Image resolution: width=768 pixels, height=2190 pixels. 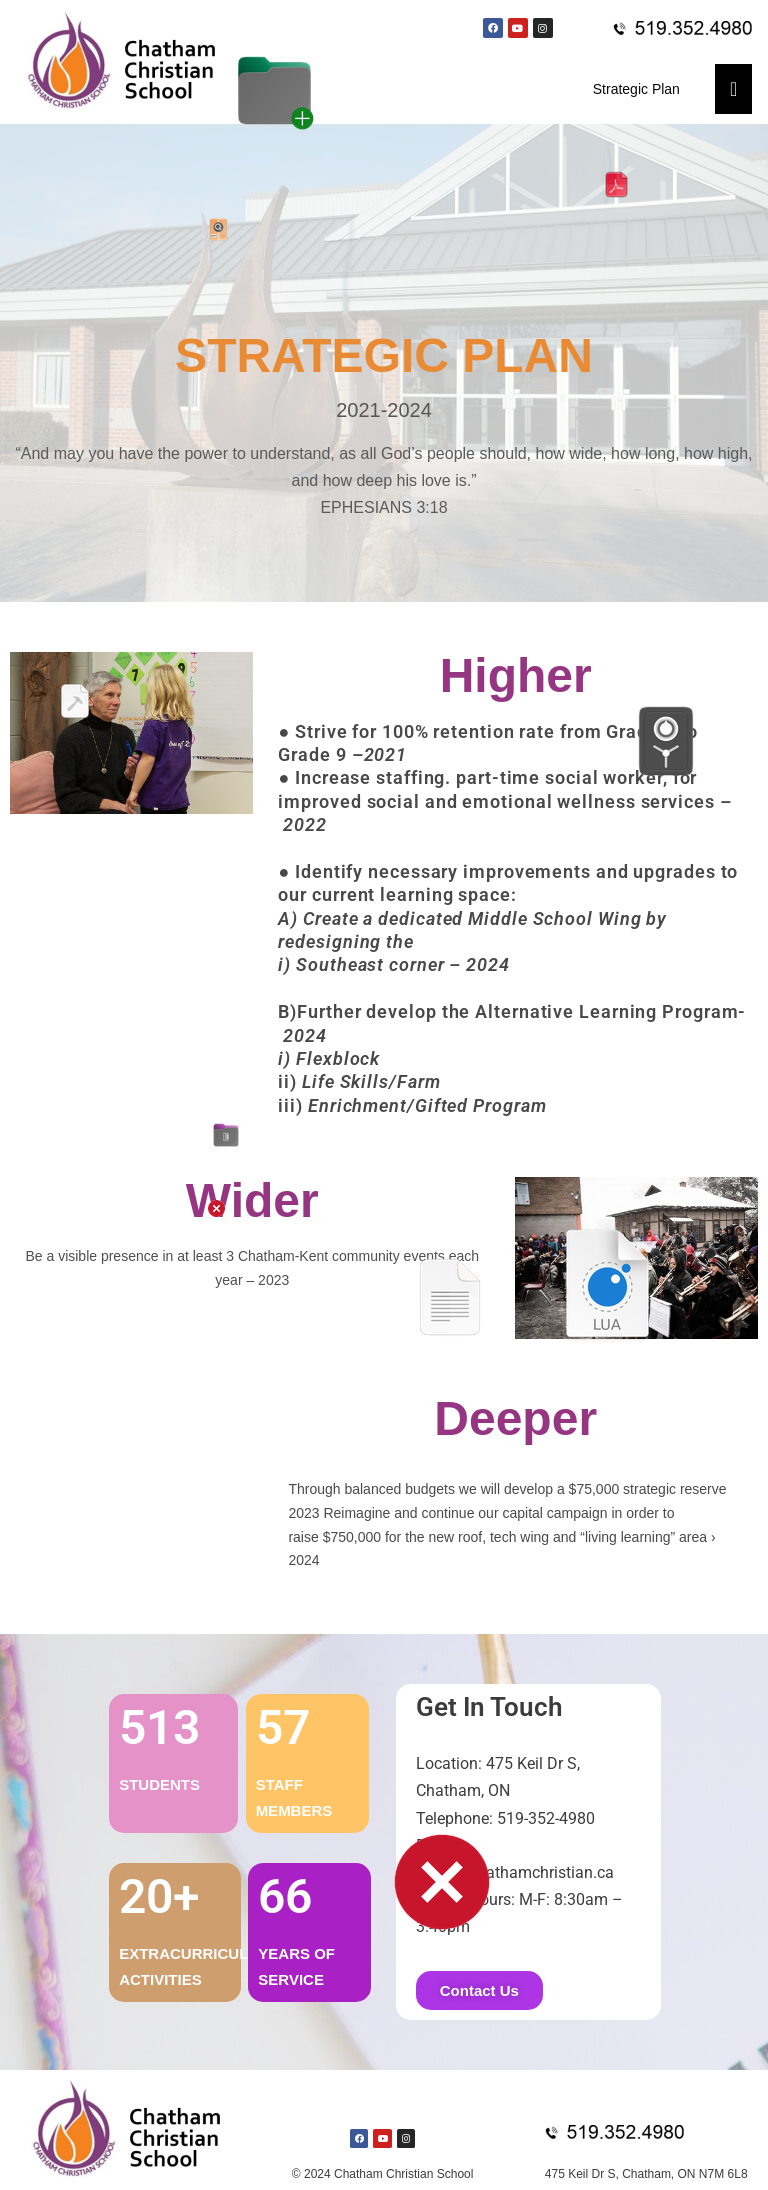 What do you see at coordinates (666, 741) in the screenshot?
I see `open déjà dup backup utility` at bounding box center [666, 741].